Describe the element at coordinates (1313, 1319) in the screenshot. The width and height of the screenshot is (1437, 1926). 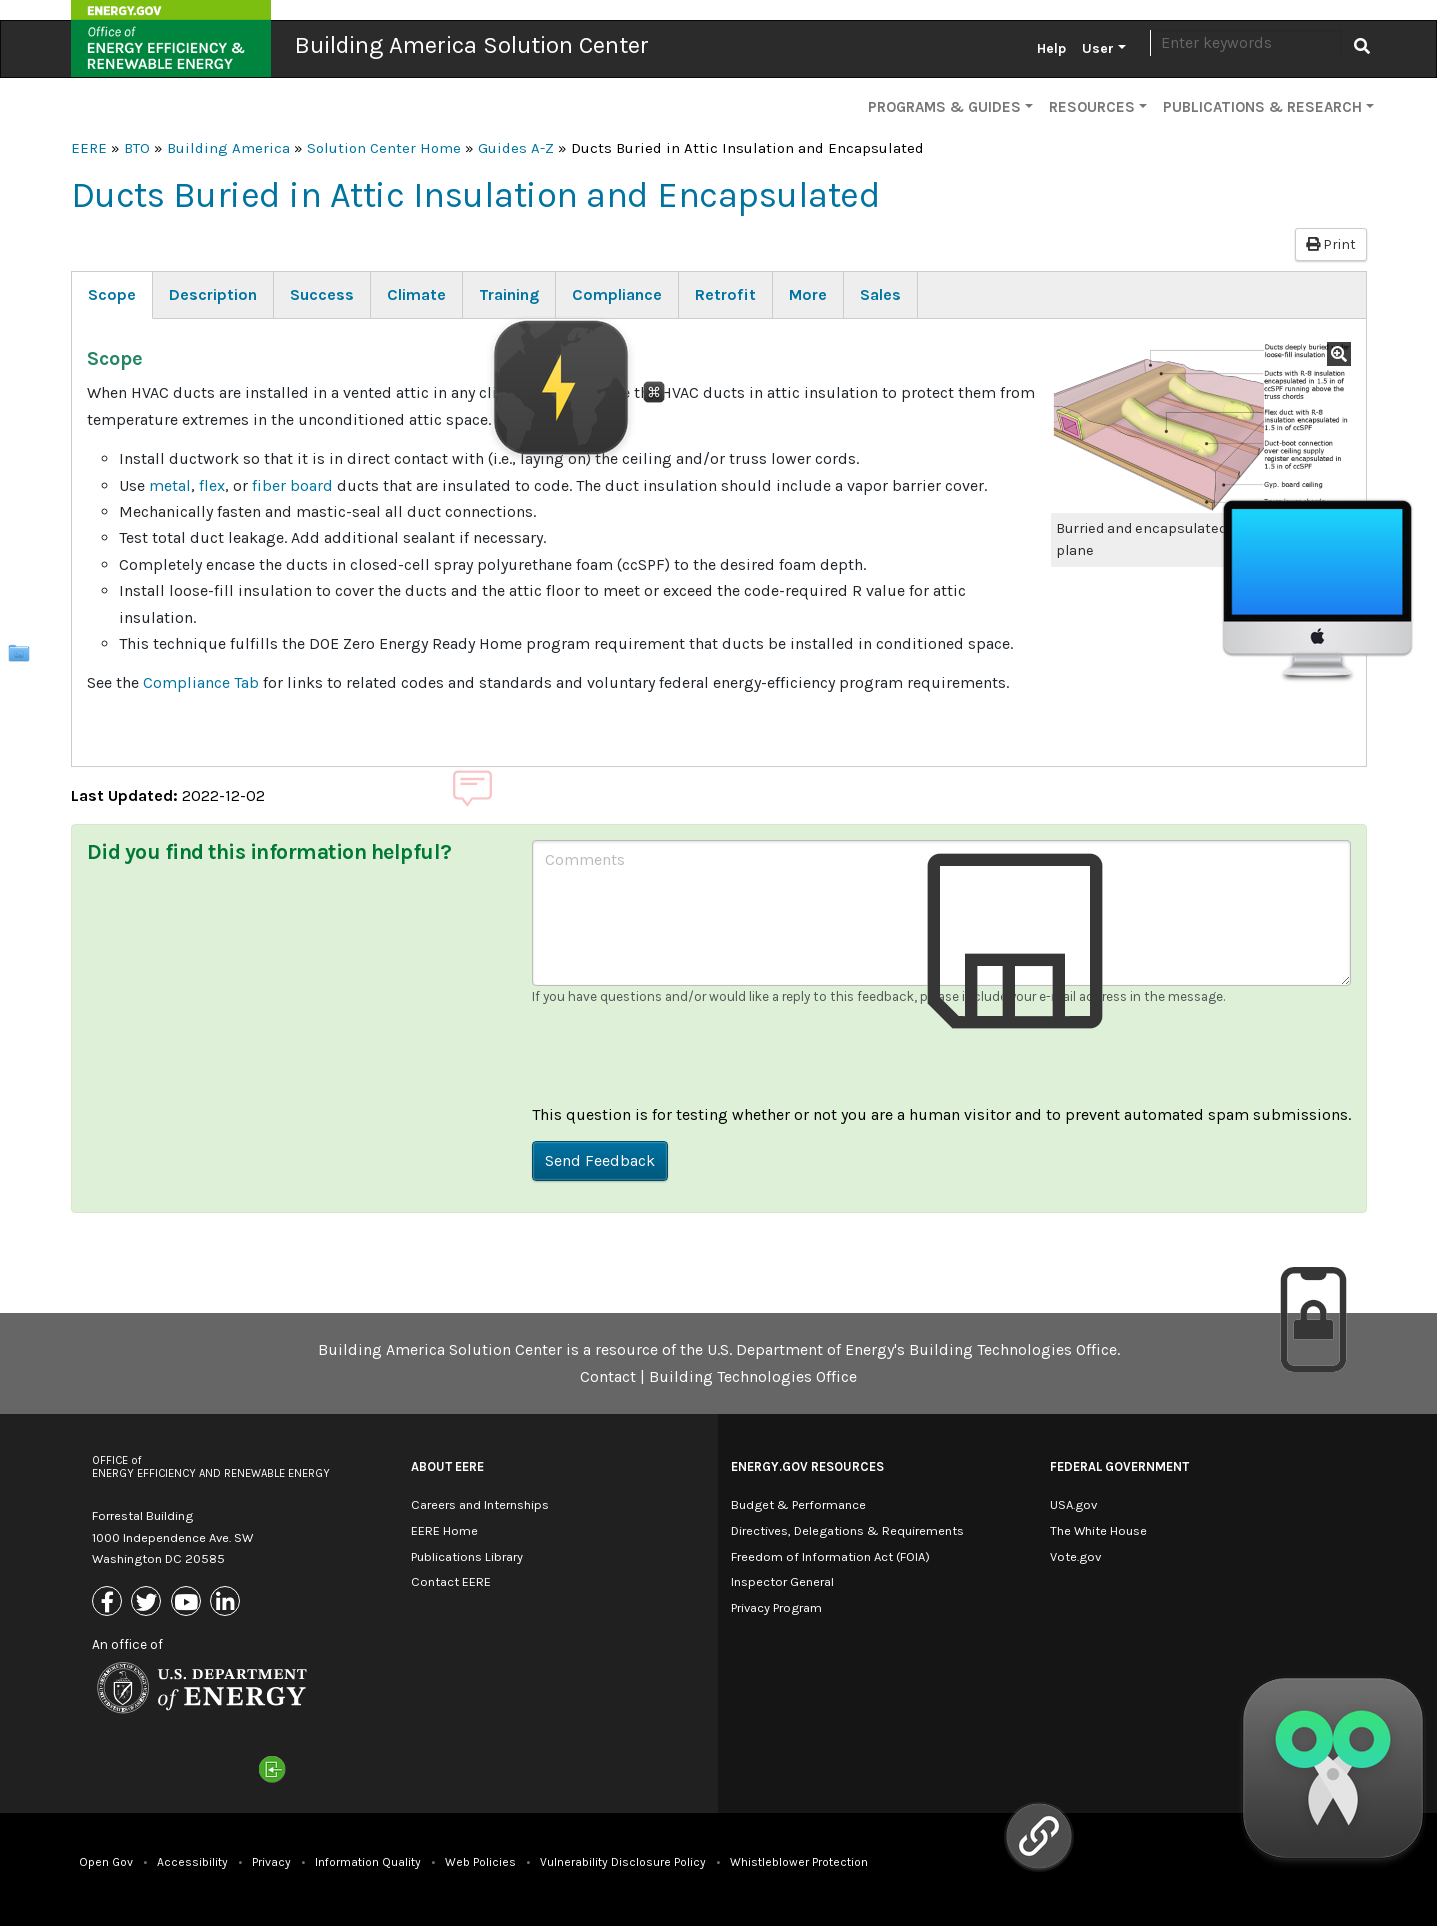
I see `device is locked or secured` at that location.